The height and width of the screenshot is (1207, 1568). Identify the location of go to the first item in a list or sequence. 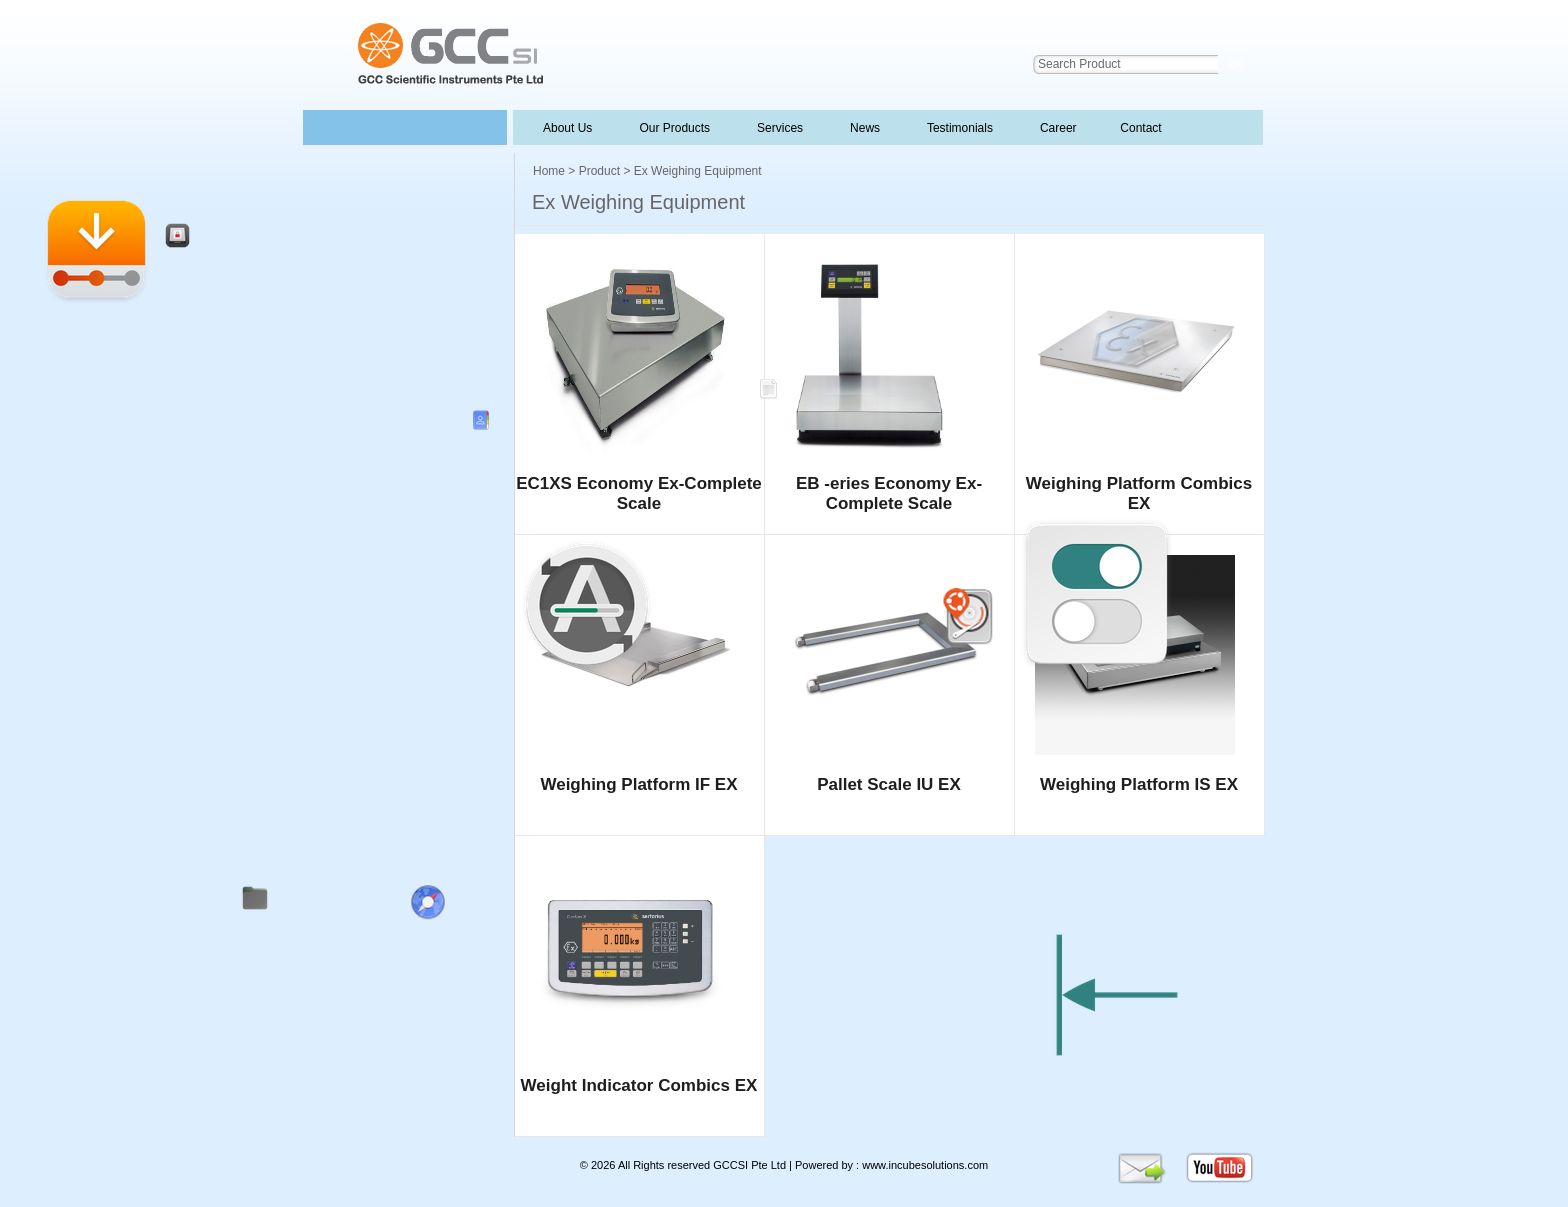
(1117, 995).